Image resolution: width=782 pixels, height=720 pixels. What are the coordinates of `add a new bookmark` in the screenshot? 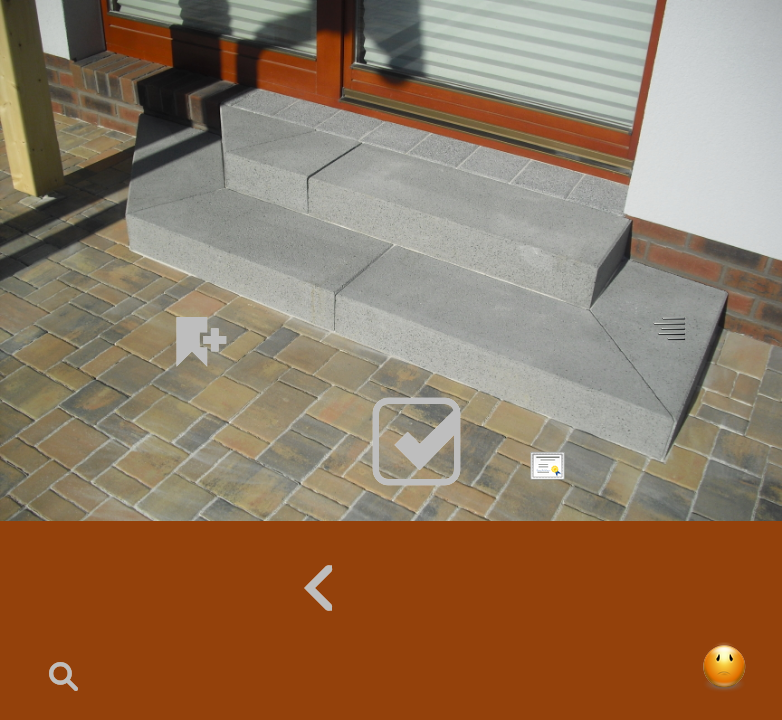 It's located at (199, 347).